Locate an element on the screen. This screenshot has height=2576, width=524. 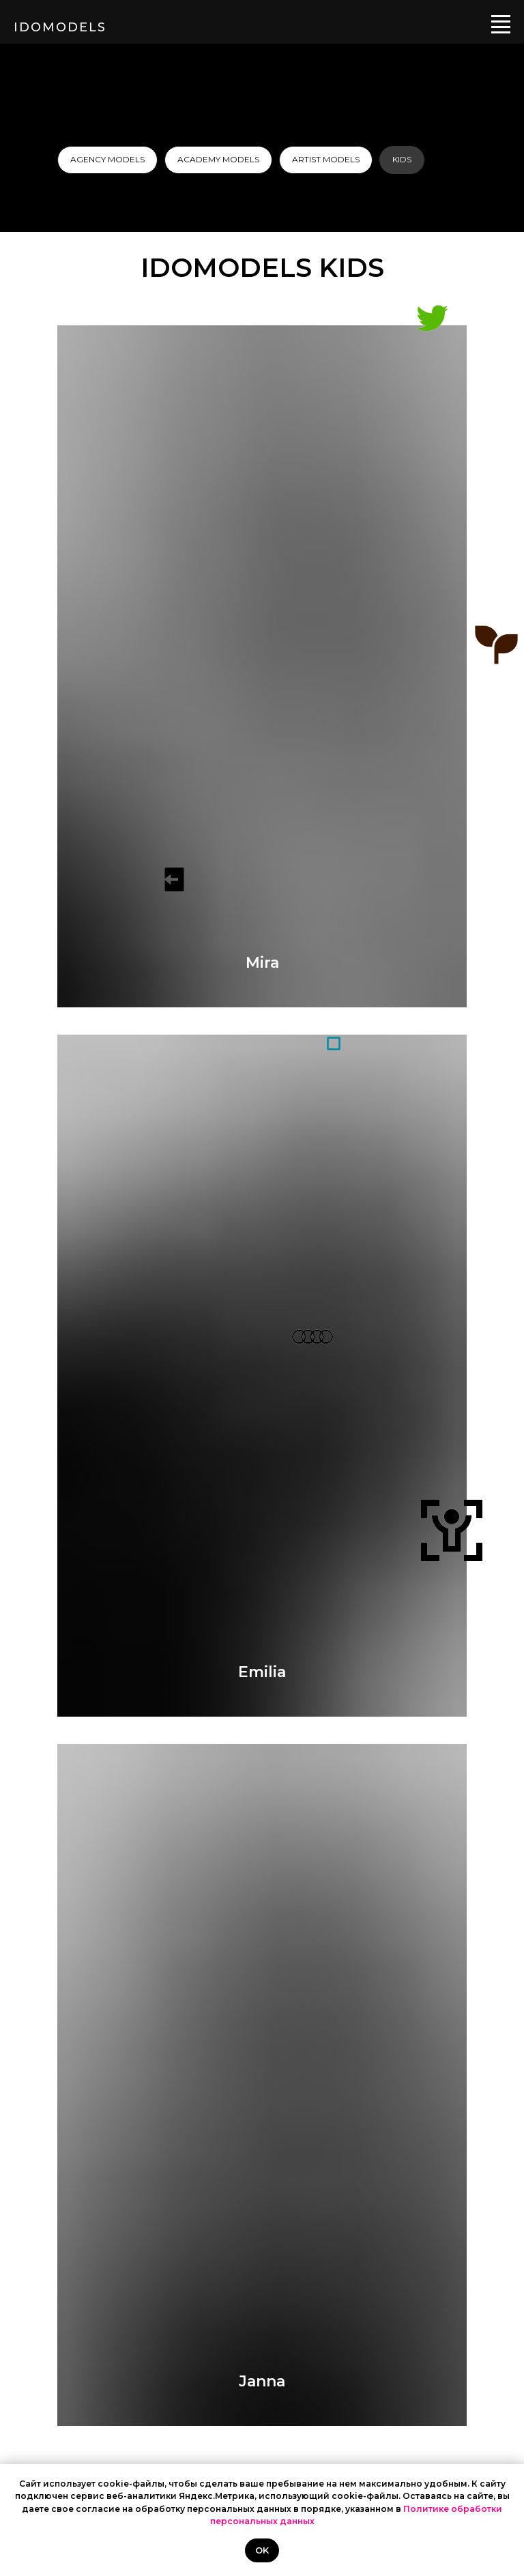
log out of your account is located at coordinates (174, 879).